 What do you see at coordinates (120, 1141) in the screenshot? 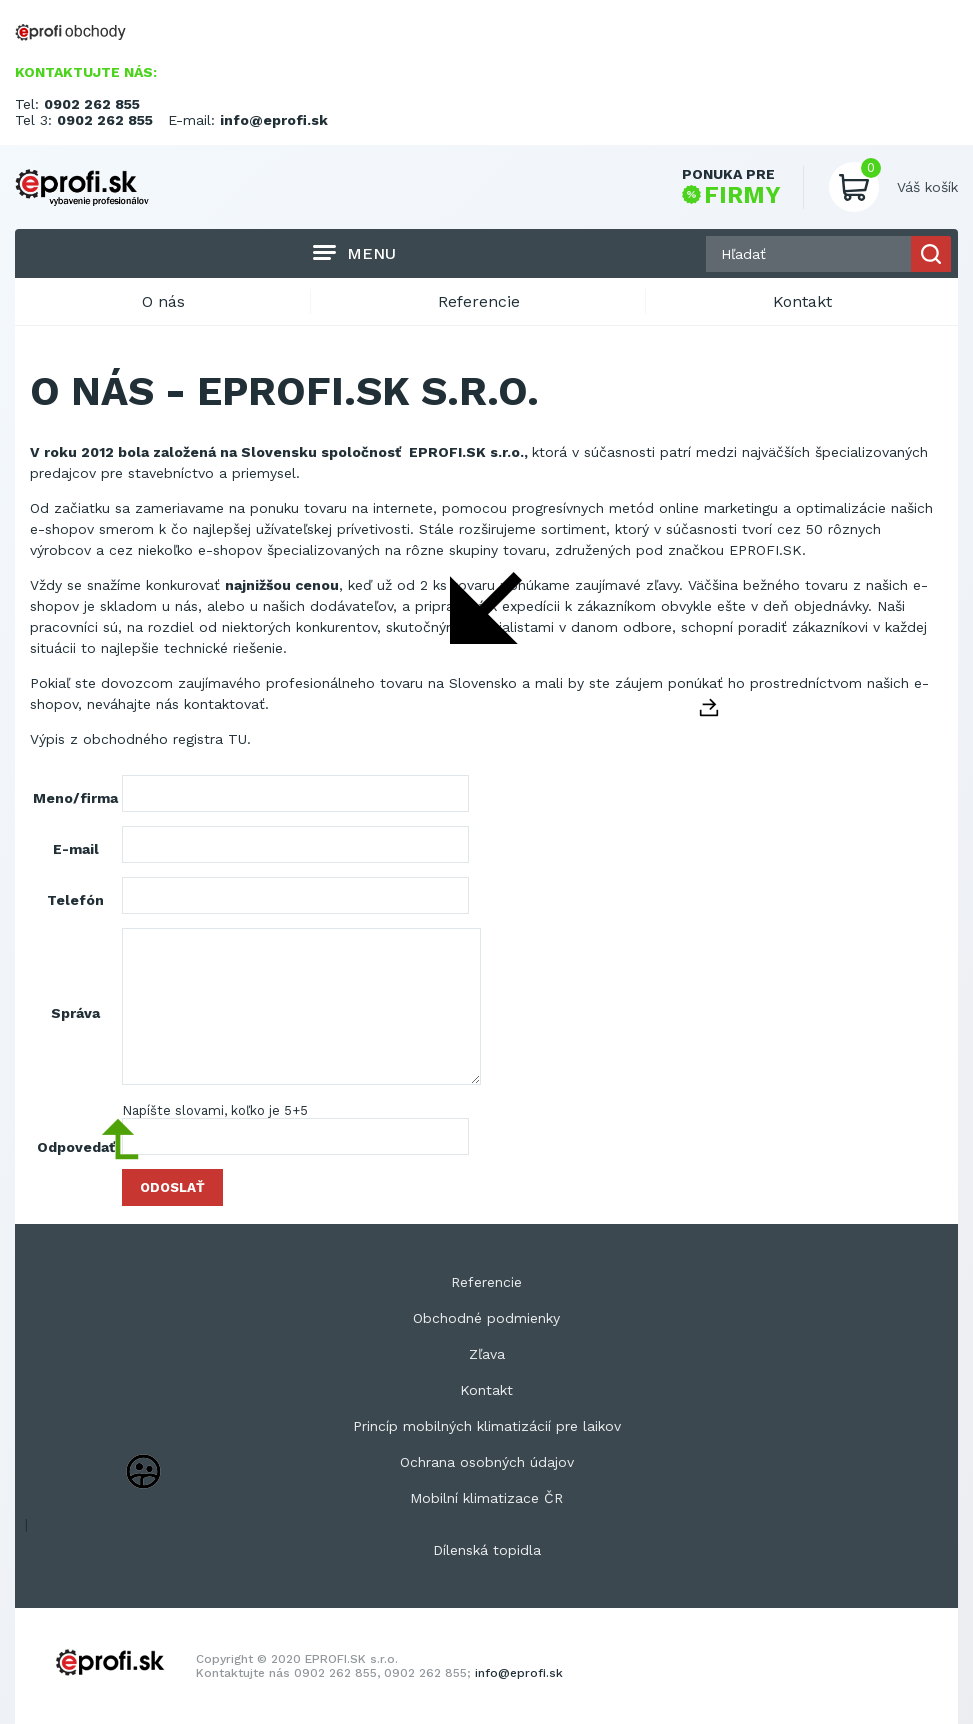
I see `go back and up to previous level` at bounding box center [120, 1141].